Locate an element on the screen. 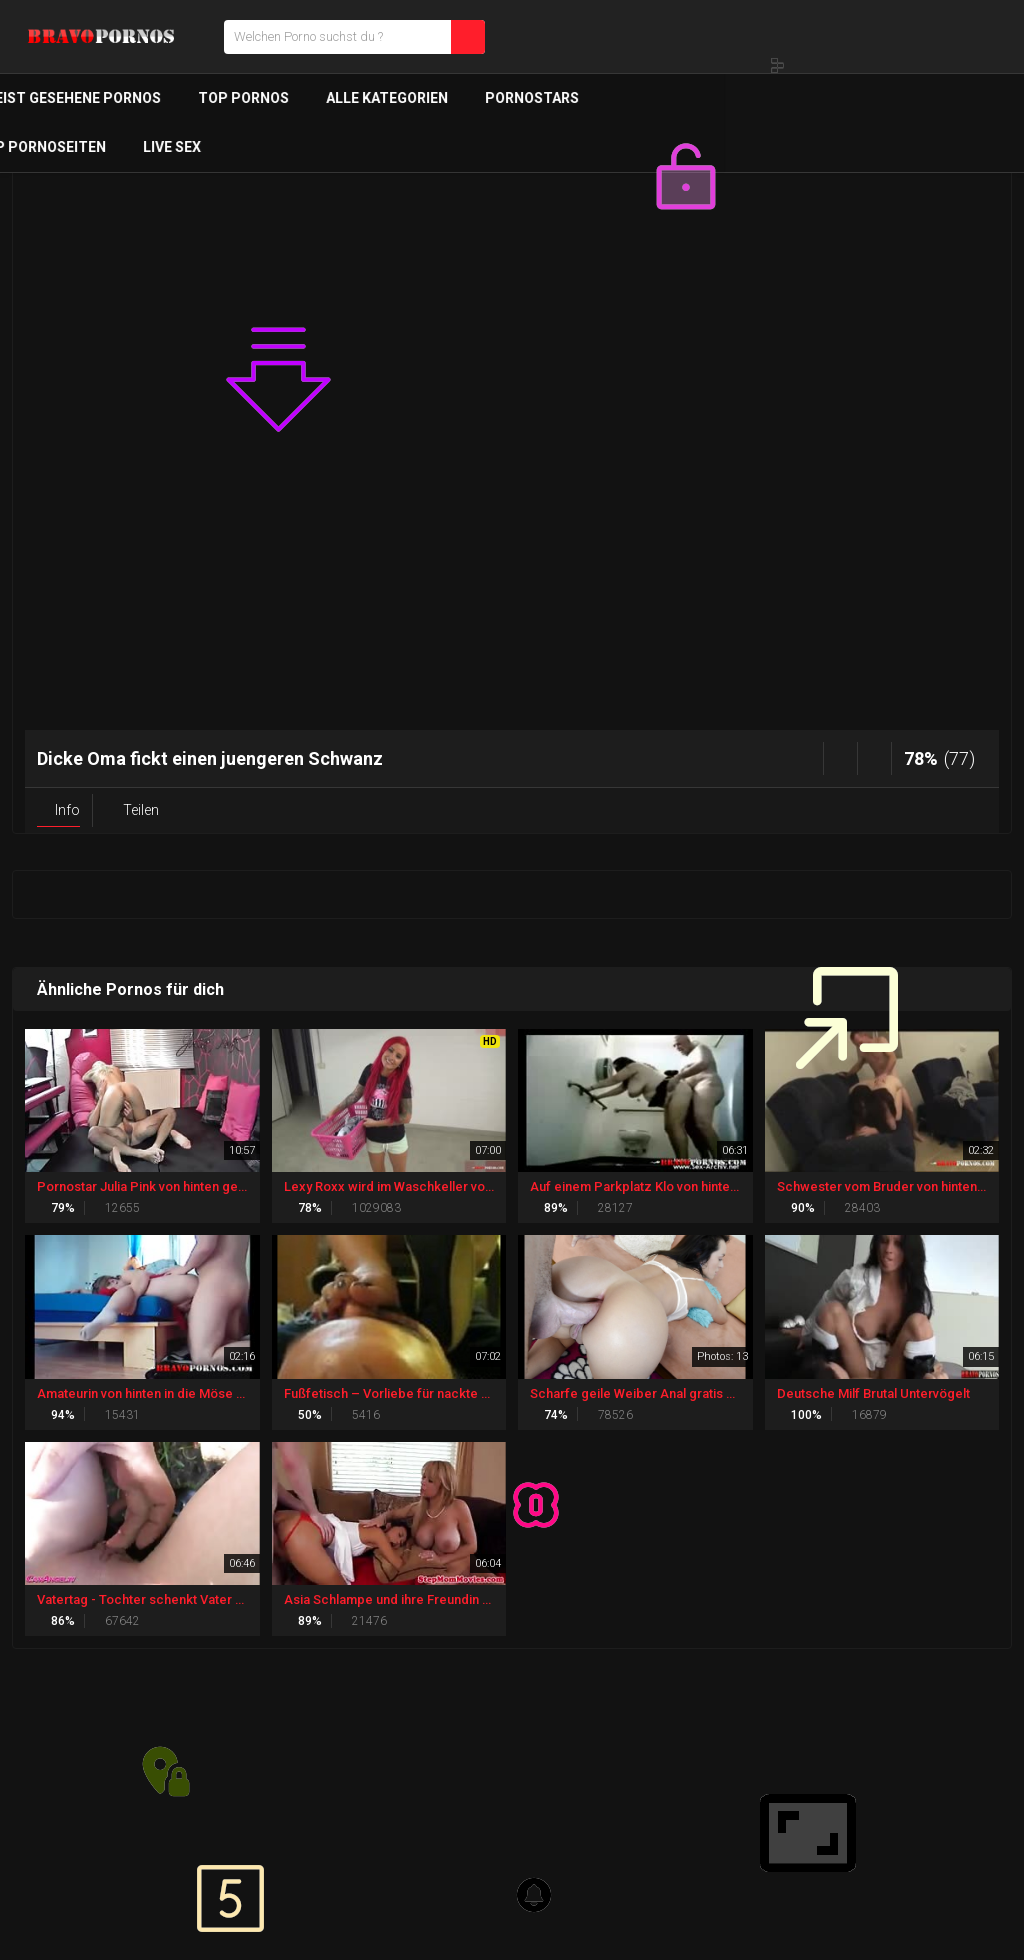  download file or content is located at coordinates (278, 375).